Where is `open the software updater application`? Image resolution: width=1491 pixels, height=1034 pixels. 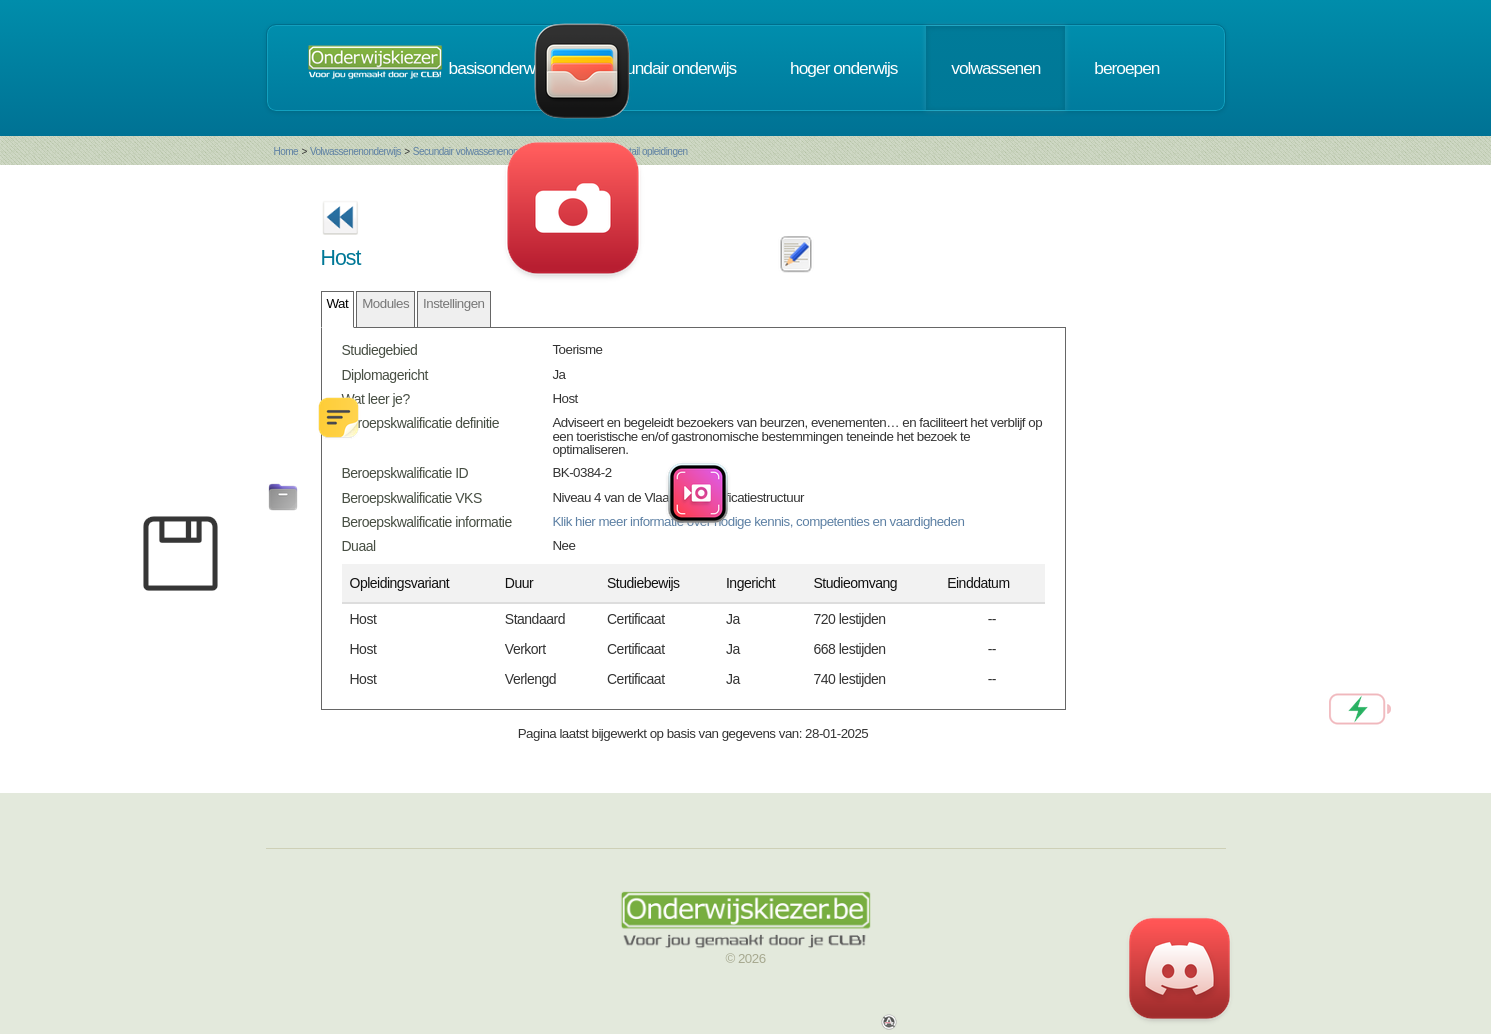
open the software updater application is located at coordinates (889, 1022).